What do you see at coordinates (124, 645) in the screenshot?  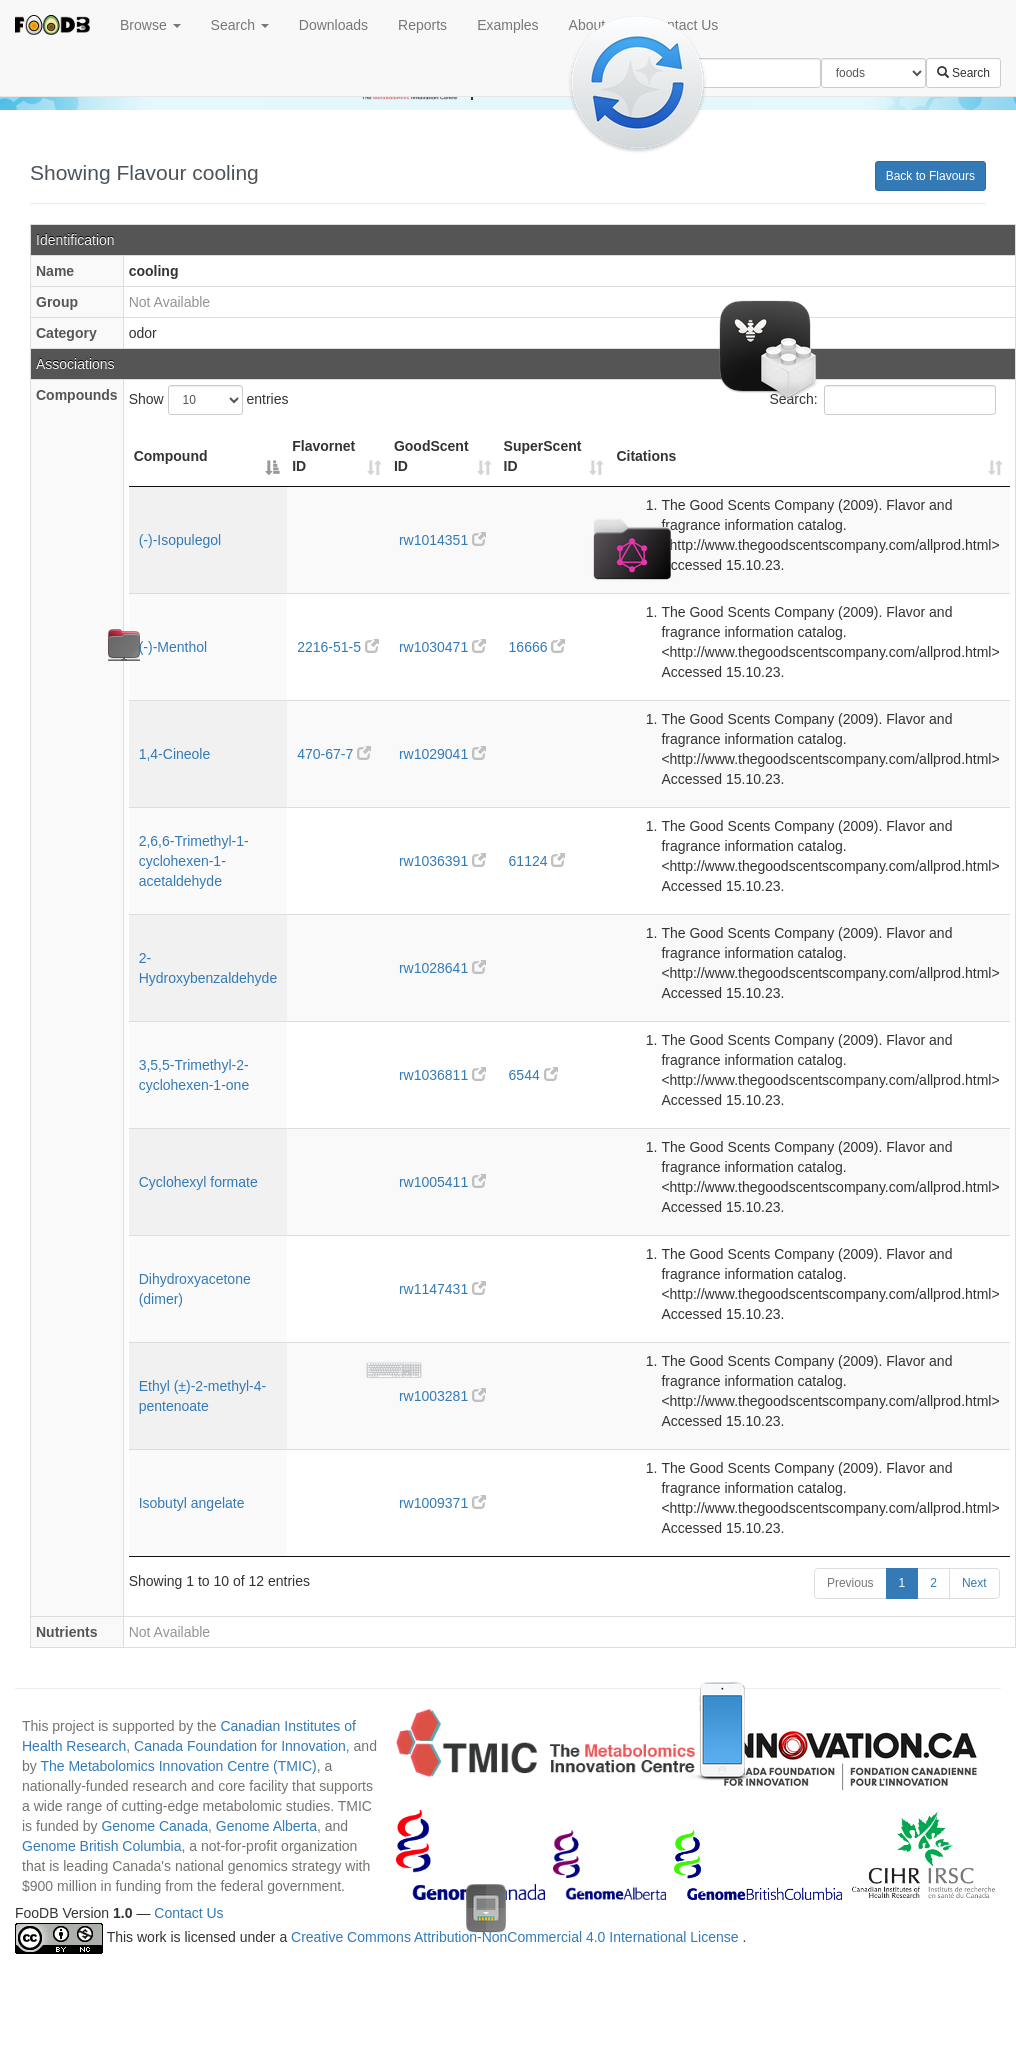 I see `access a remote or network folder` at bounding box center [124, 645].